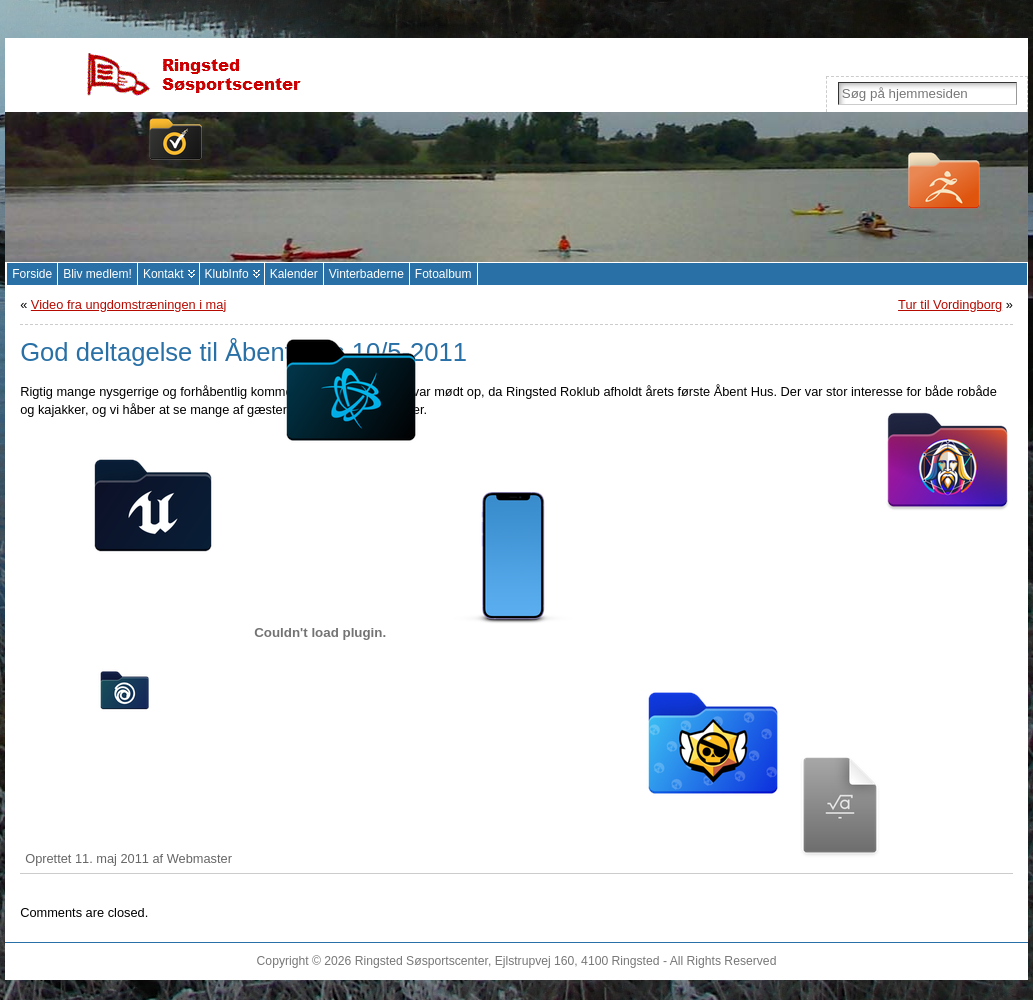 This screenshot has height=1000, width=1033. What do you see at coordinates (175, 140) in the screenshot?
I see `open norton antivirus files folder` at bounding box center [175, 140].